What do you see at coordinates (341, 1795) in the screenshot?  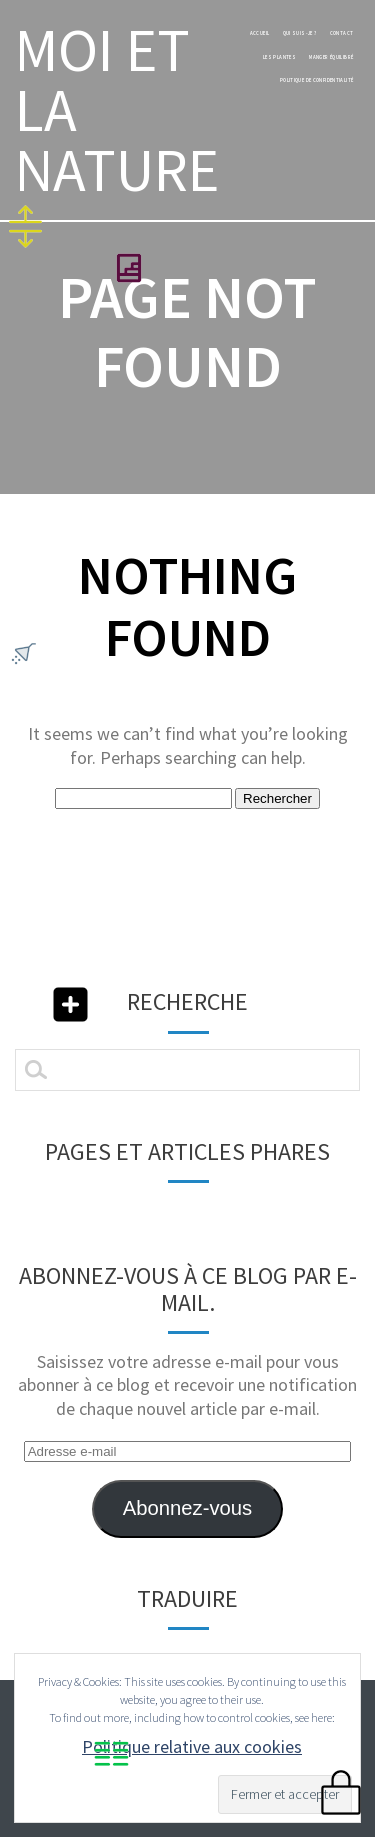 I see `lock or secure this item` at bounding box center [341, 1795].